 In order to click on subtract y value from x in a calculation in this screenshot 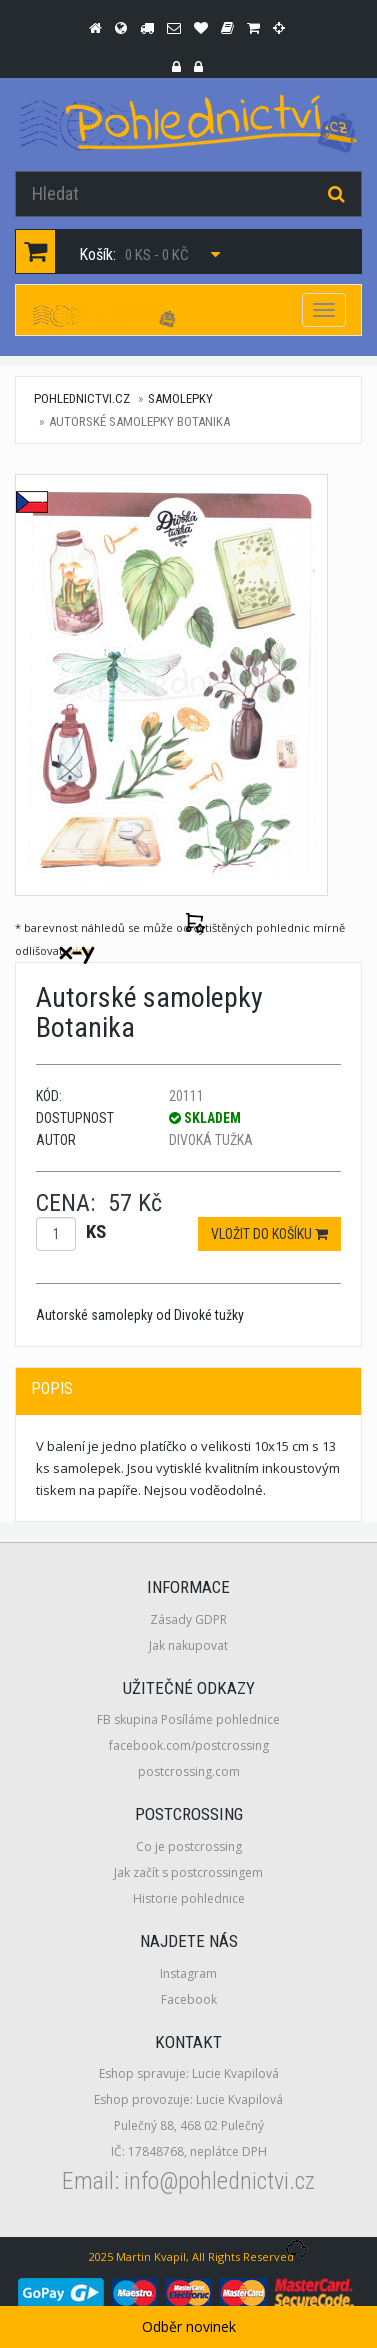, I will do `click(77, 953)`.